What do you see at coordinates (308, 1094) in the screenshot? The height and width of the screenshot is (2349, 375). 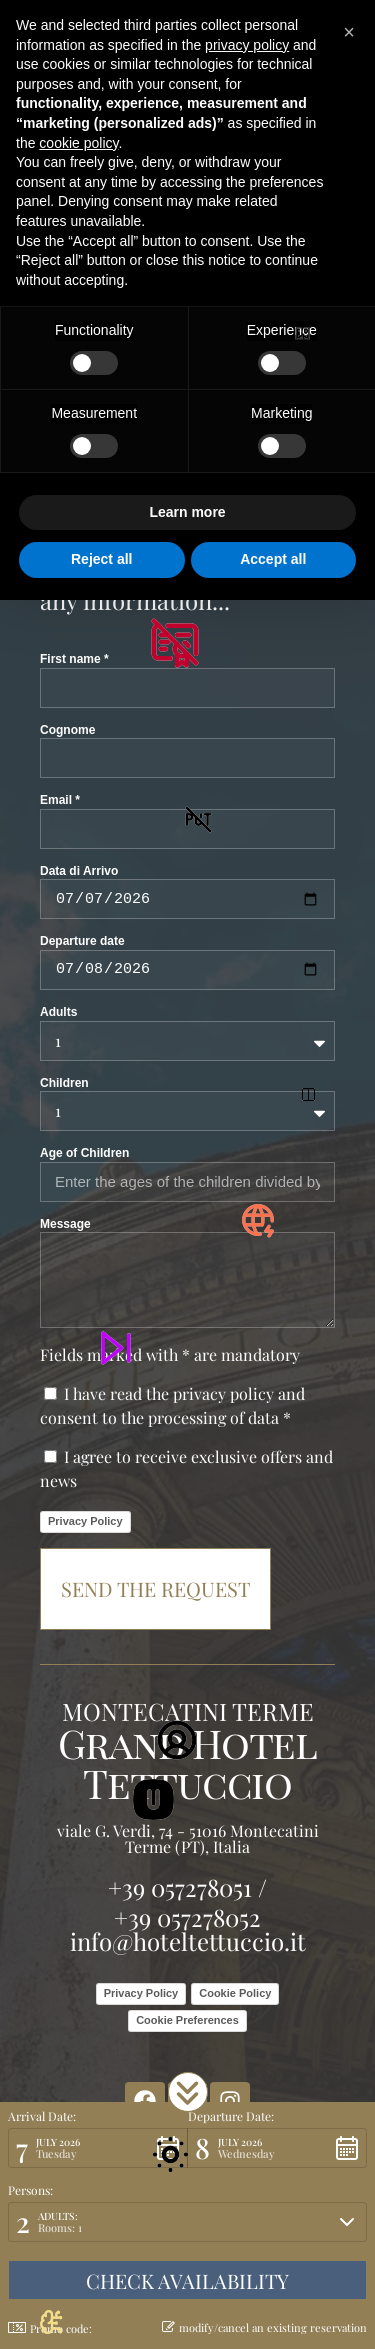 I see `split editor view horizontally` at bounding box center [308, 1094].